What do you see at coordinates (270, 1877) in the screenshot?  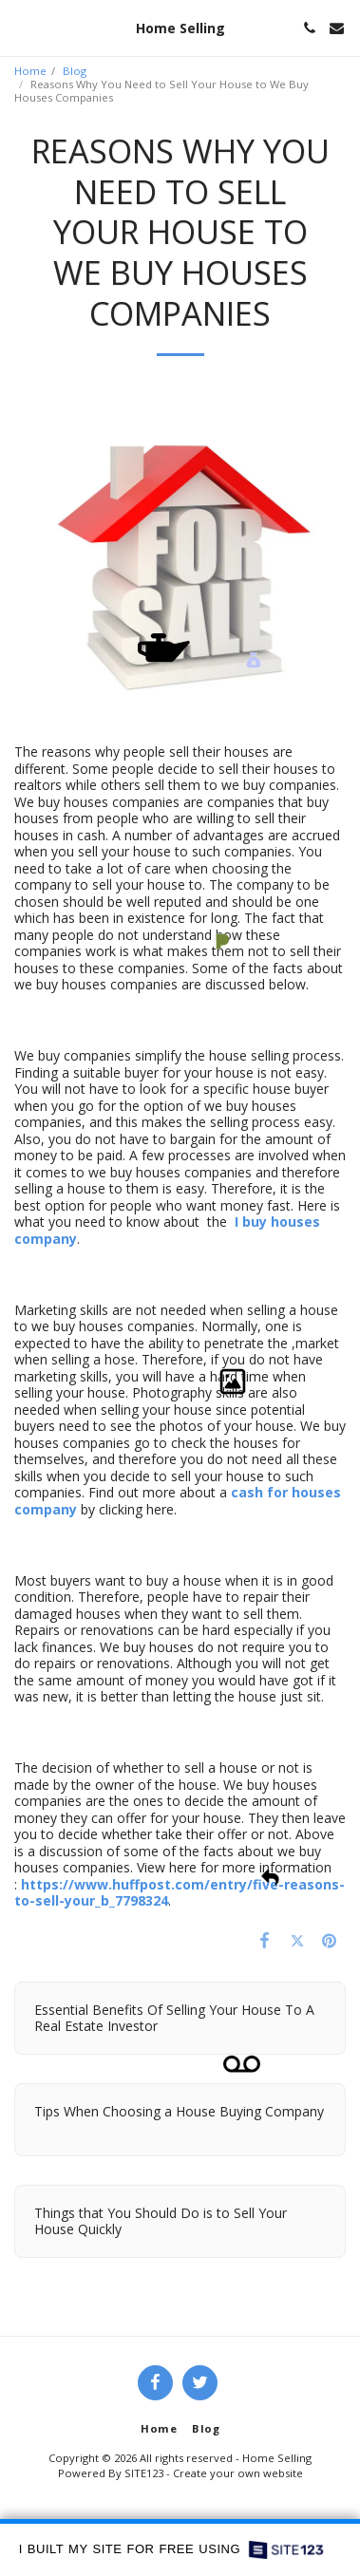 I see `reply to a message` at bounding box center [270, 1877].